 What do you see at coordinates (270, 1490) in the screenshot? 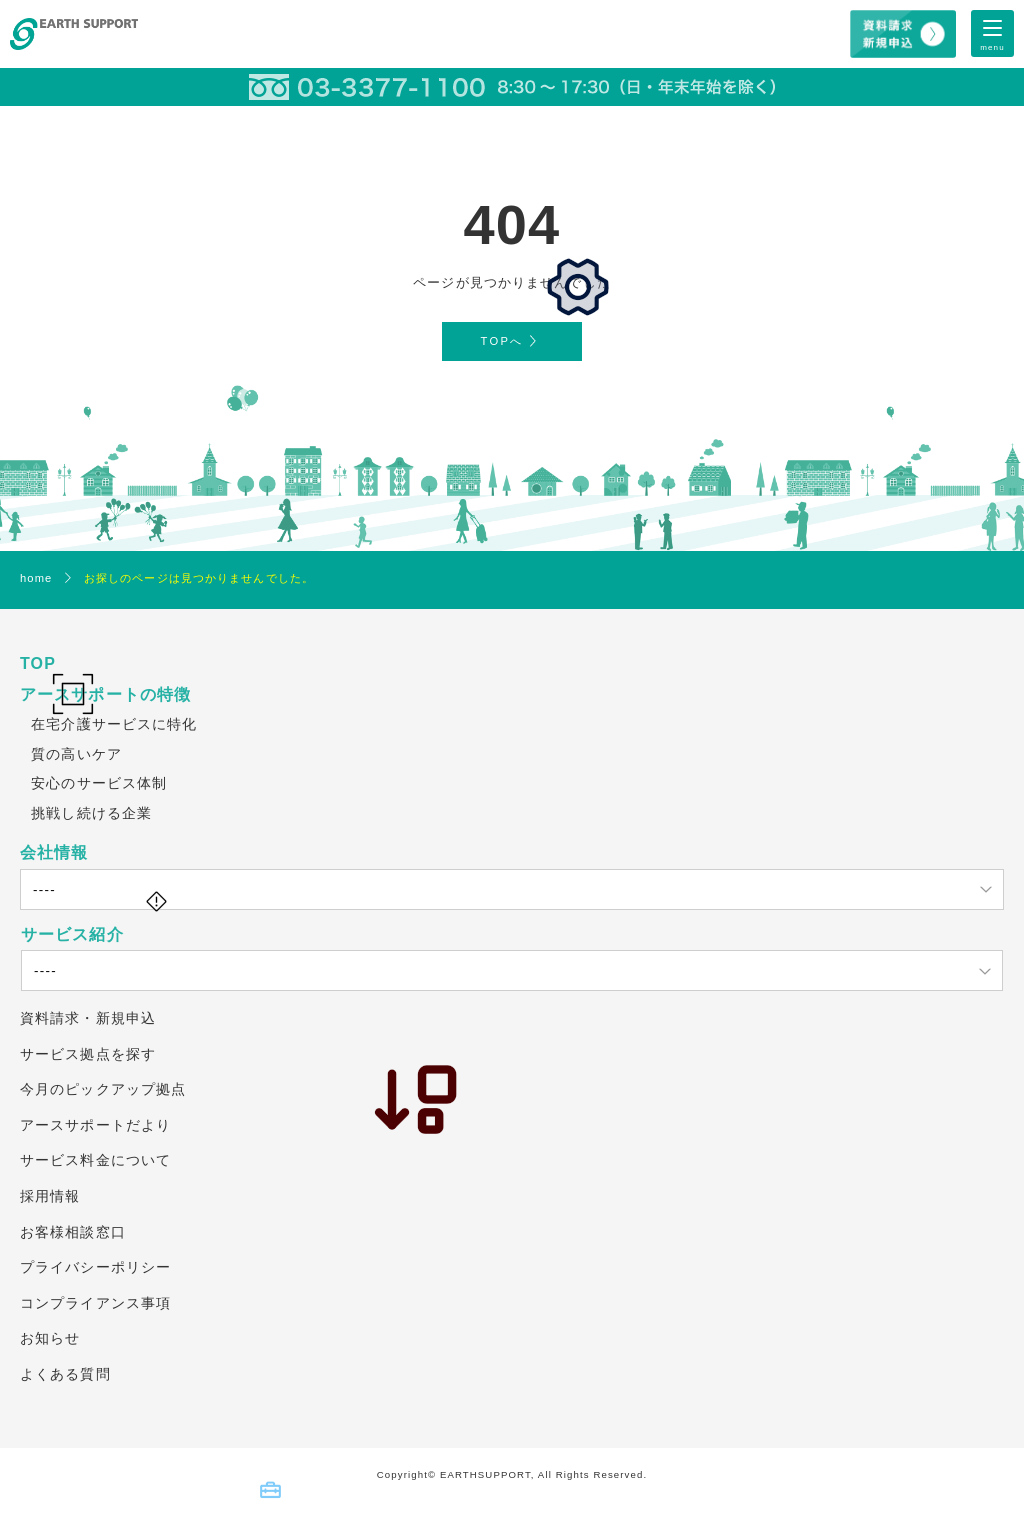
I see `access tools and utilities` at bounding box center [270, 1490].